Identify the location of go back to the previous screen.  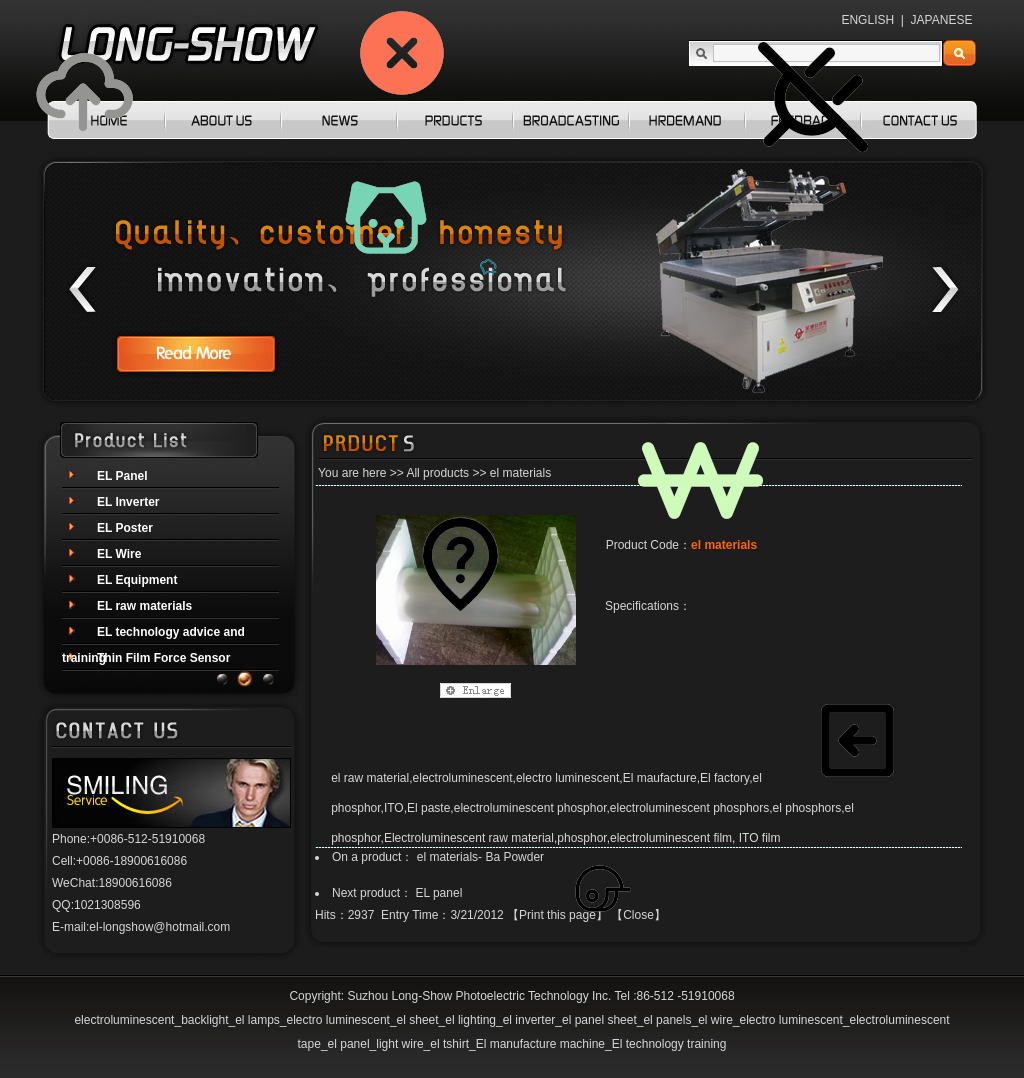
(857, 740).